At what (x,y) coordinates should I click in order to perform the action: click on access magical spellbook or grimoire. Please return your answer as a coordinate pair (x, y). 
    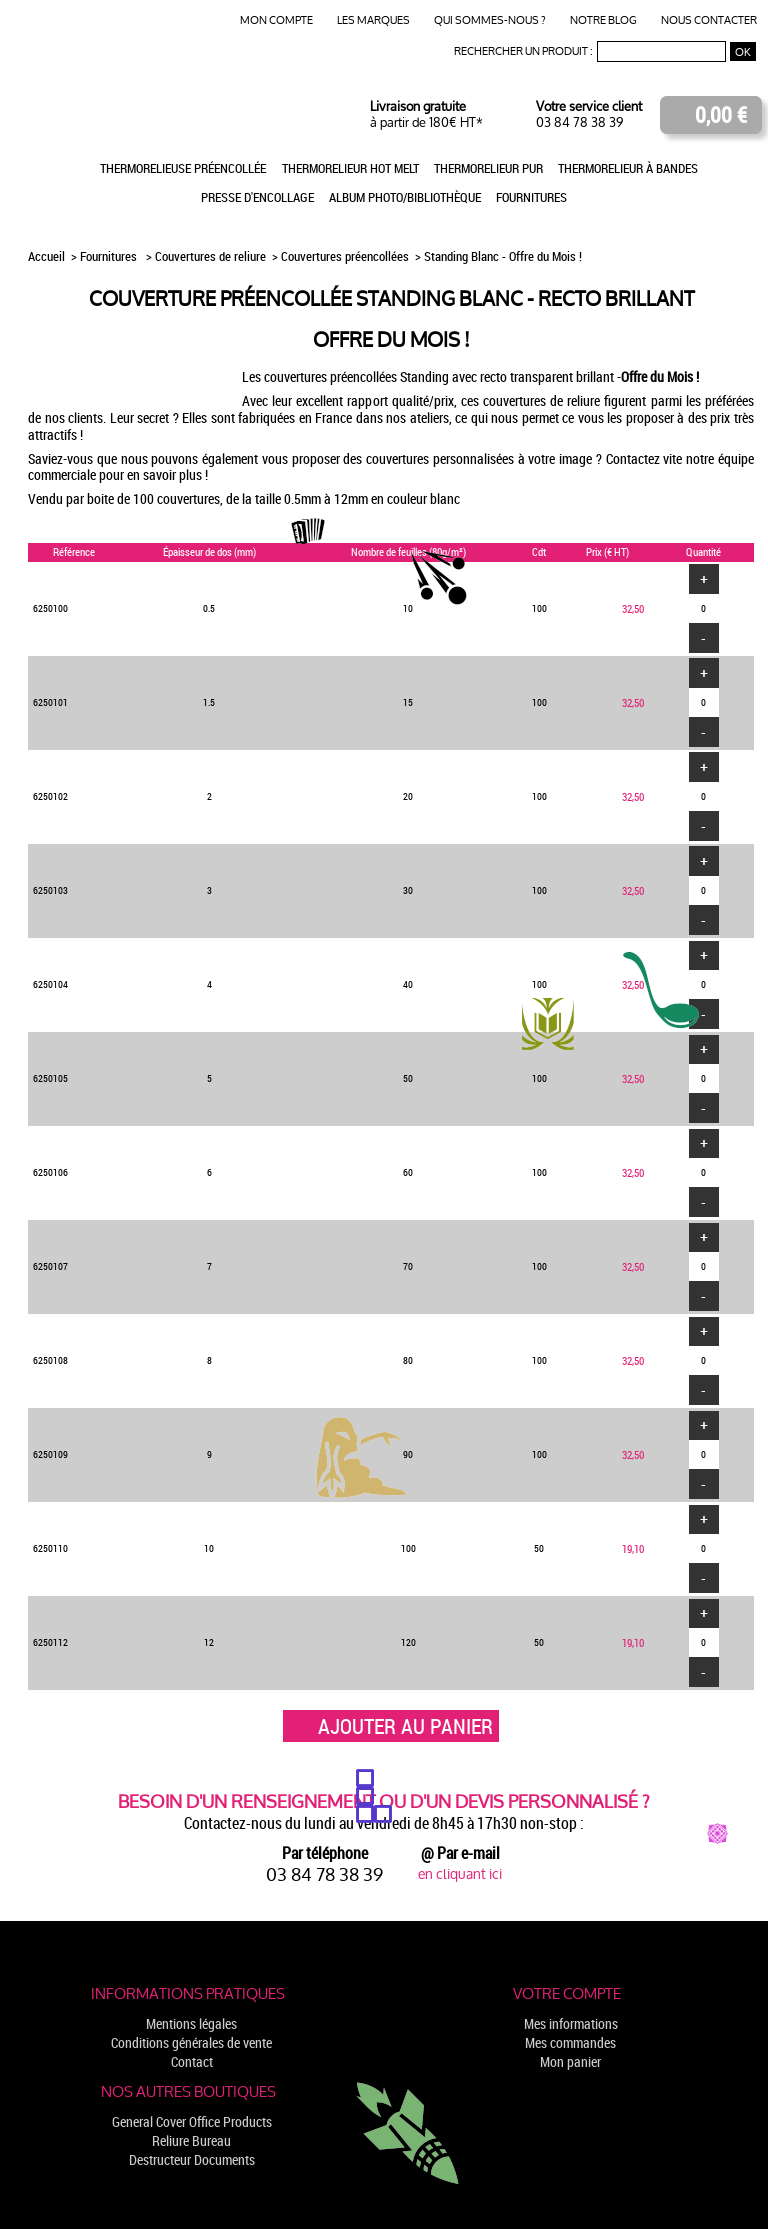
    Looking at the image, I should click on (548, 1024).